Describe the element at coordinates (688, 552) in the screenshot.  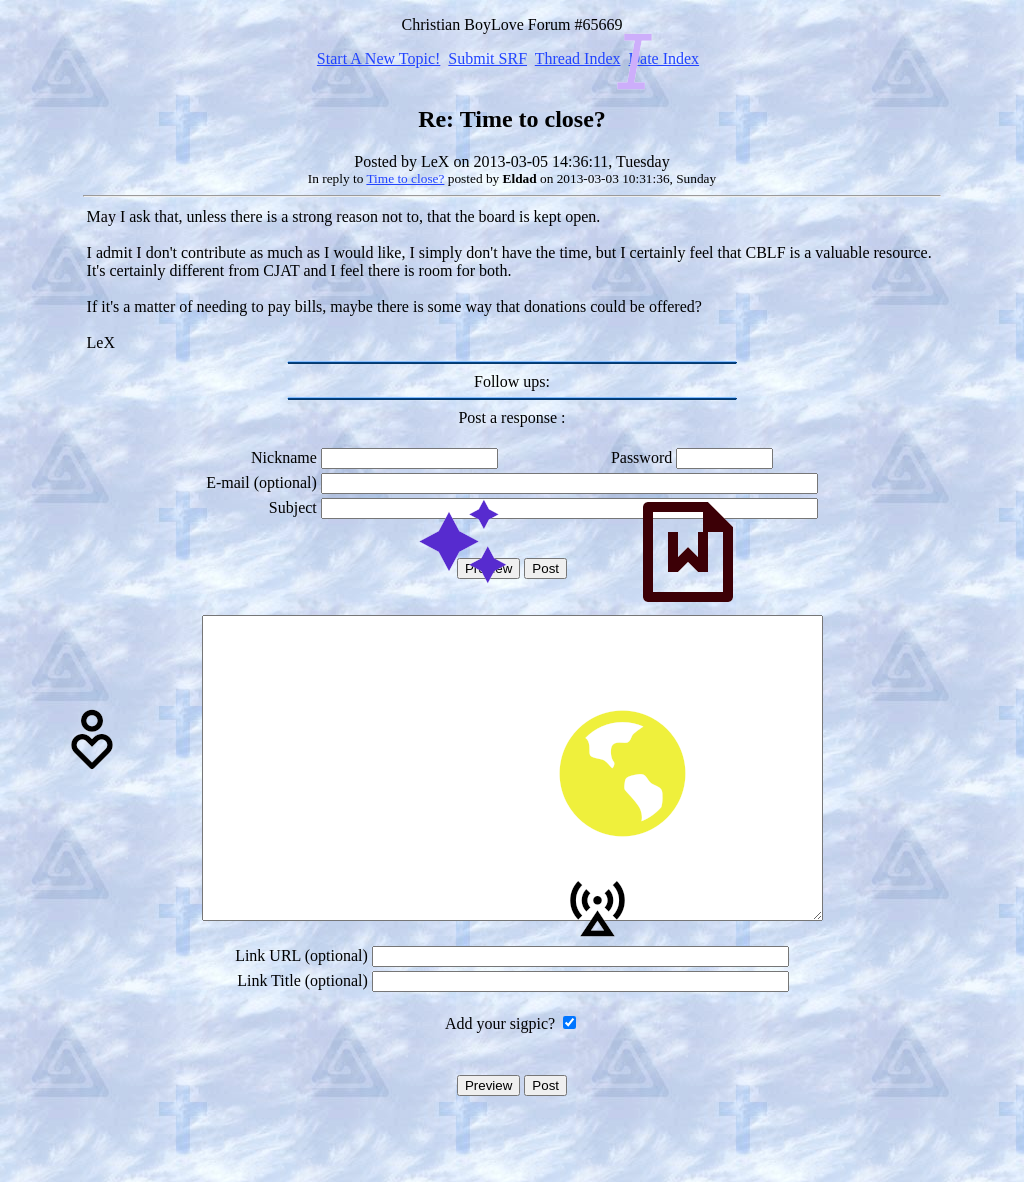
I see `open a Microsoft Word document` at that location.